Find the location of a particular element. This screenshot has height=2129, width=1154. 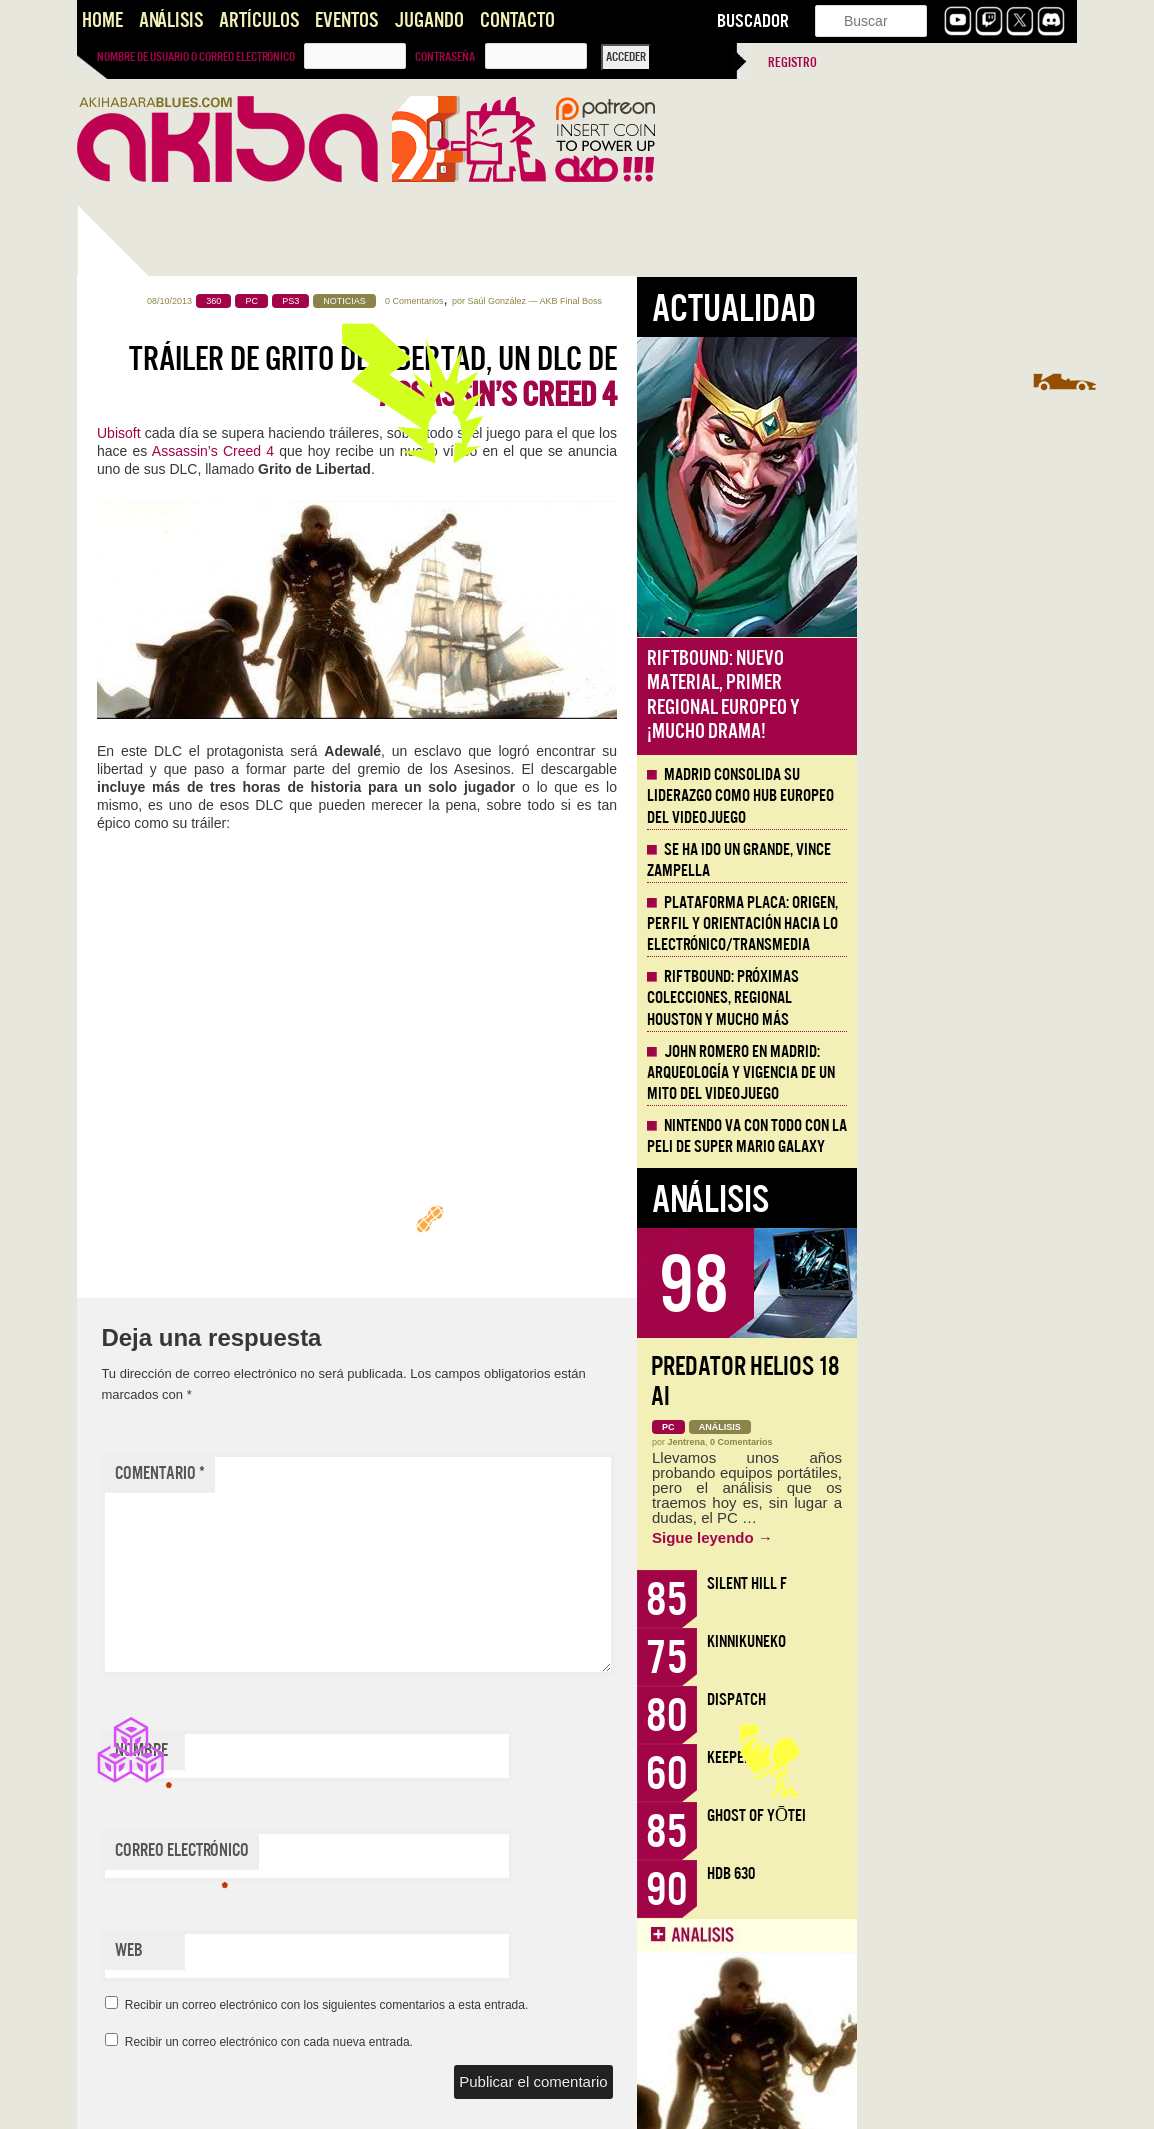

access formula 1 racing game or content is located at coordinates (1065, 382).